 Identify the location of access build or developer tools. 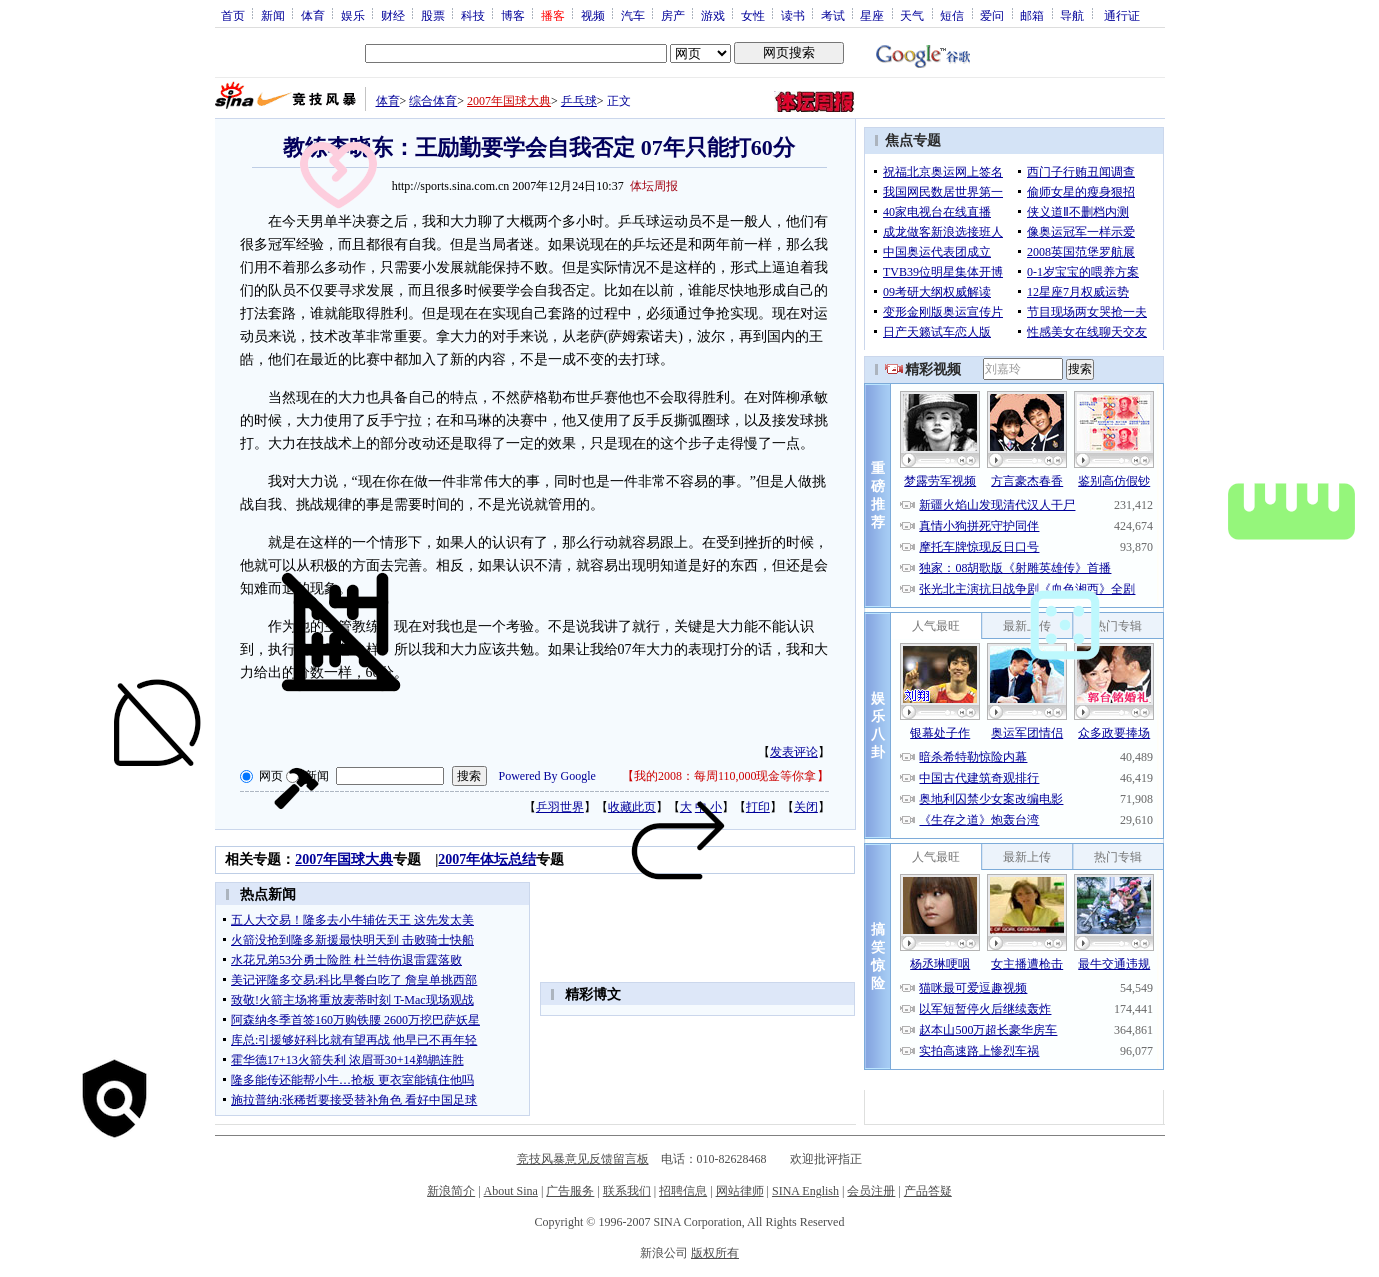
(296, 788).